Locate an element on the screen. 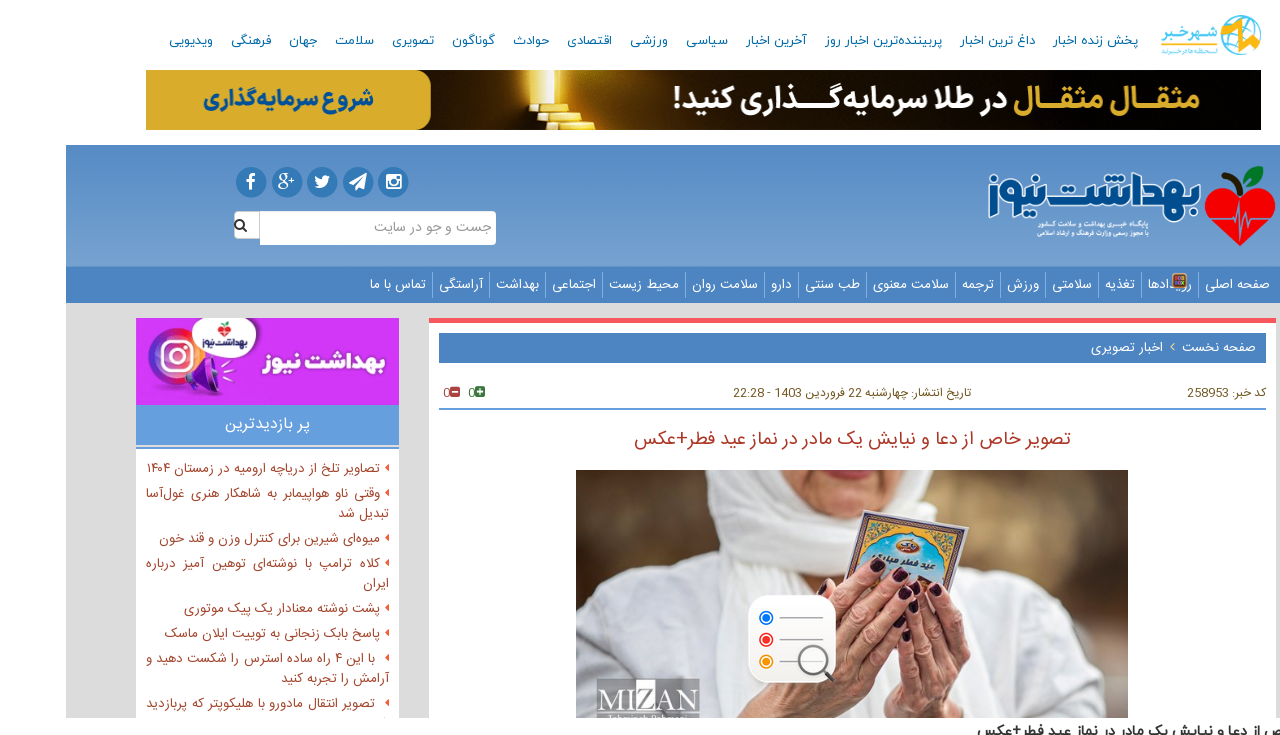 Image resolution: width=1280 pixels, height=735 pixels. launch dosbox-x emulator is located at coordinates (1179, 280).